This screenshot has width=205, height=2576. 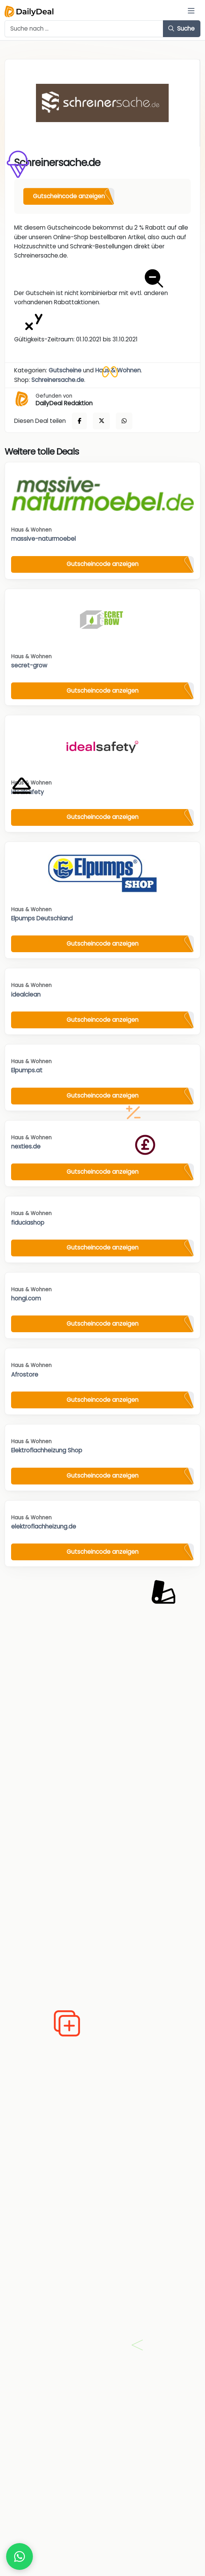 What do you see at coordinates (110, 372) in the screenshot?
I see `meta company logo` at bounding box center [110, 372].